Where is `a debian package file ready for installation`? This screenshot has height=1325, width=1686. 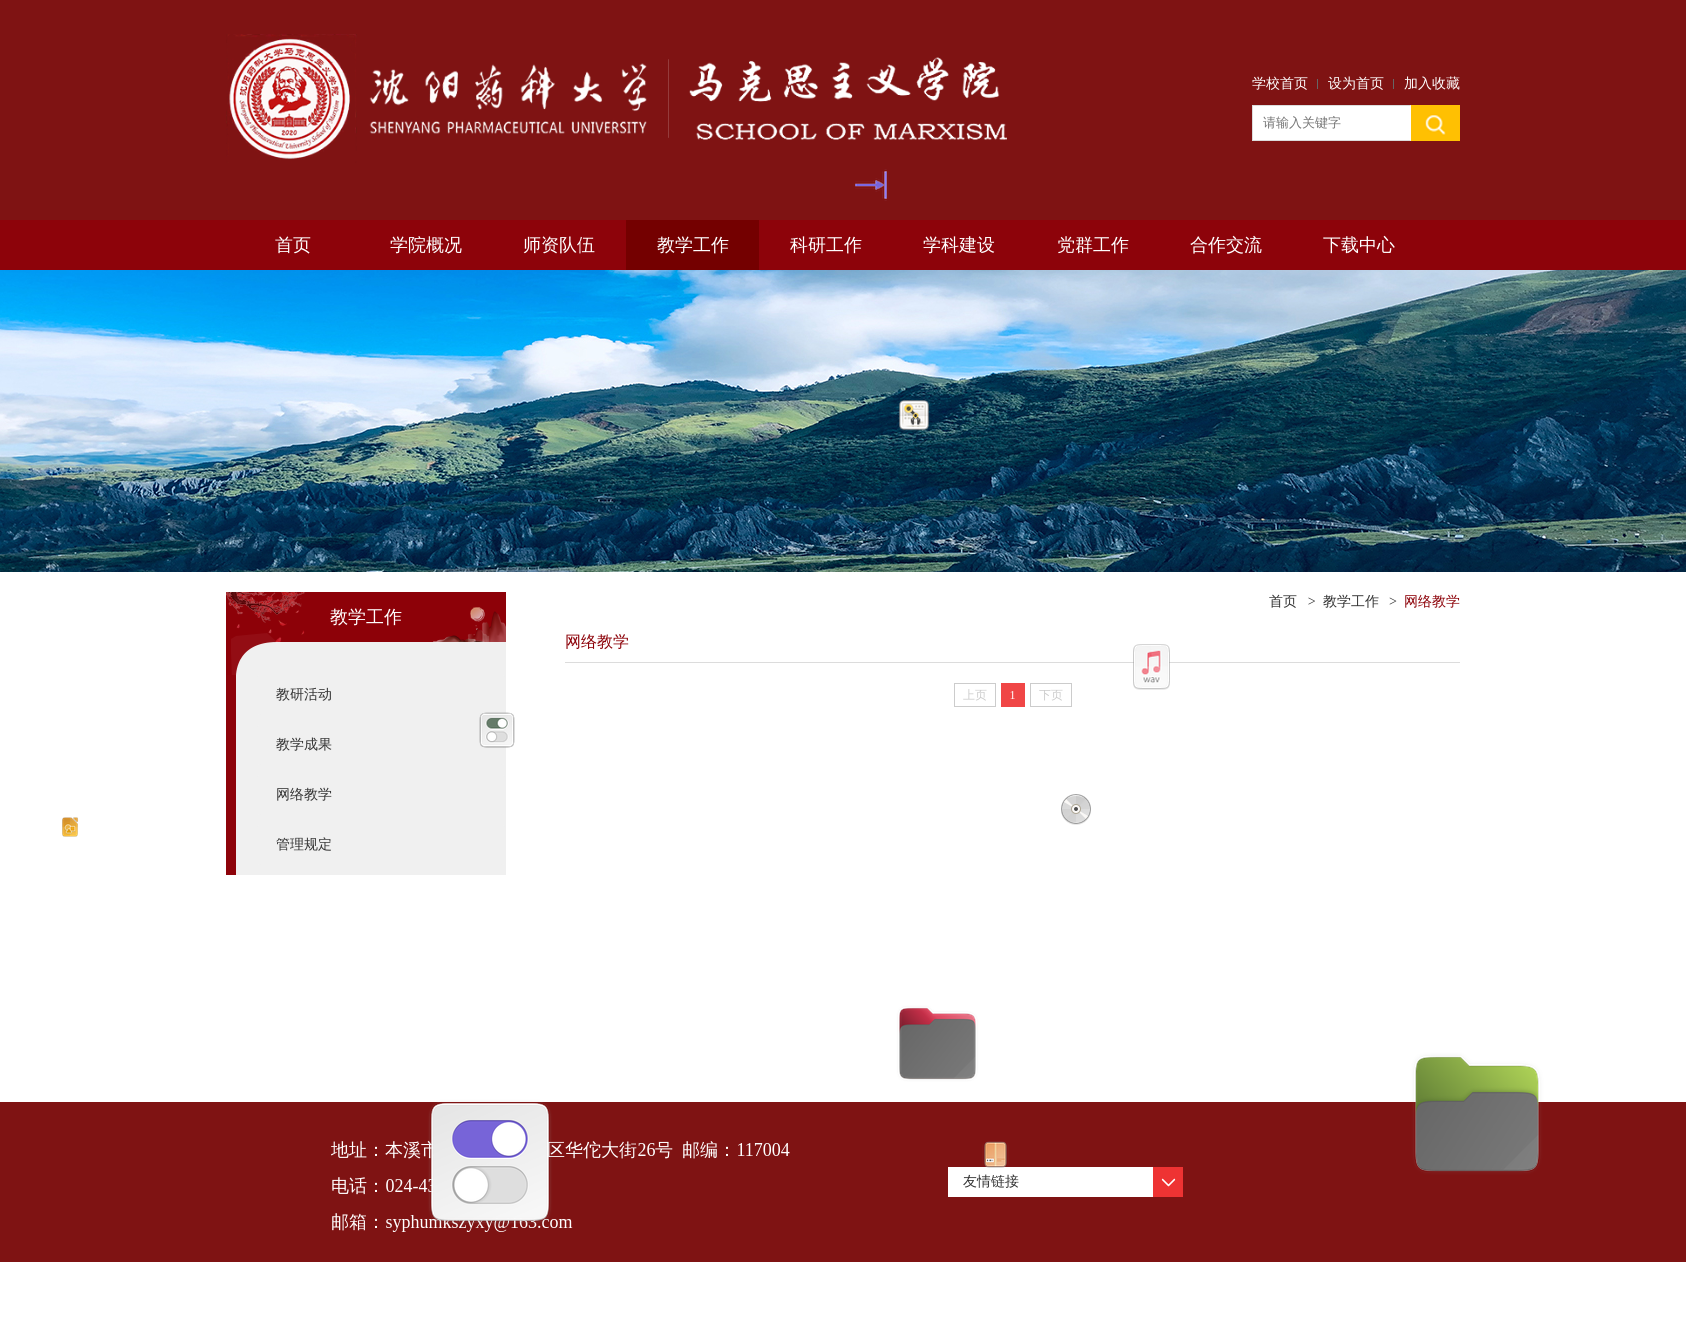
a debian package file ready for installation is located at coordinates (995, 1154).